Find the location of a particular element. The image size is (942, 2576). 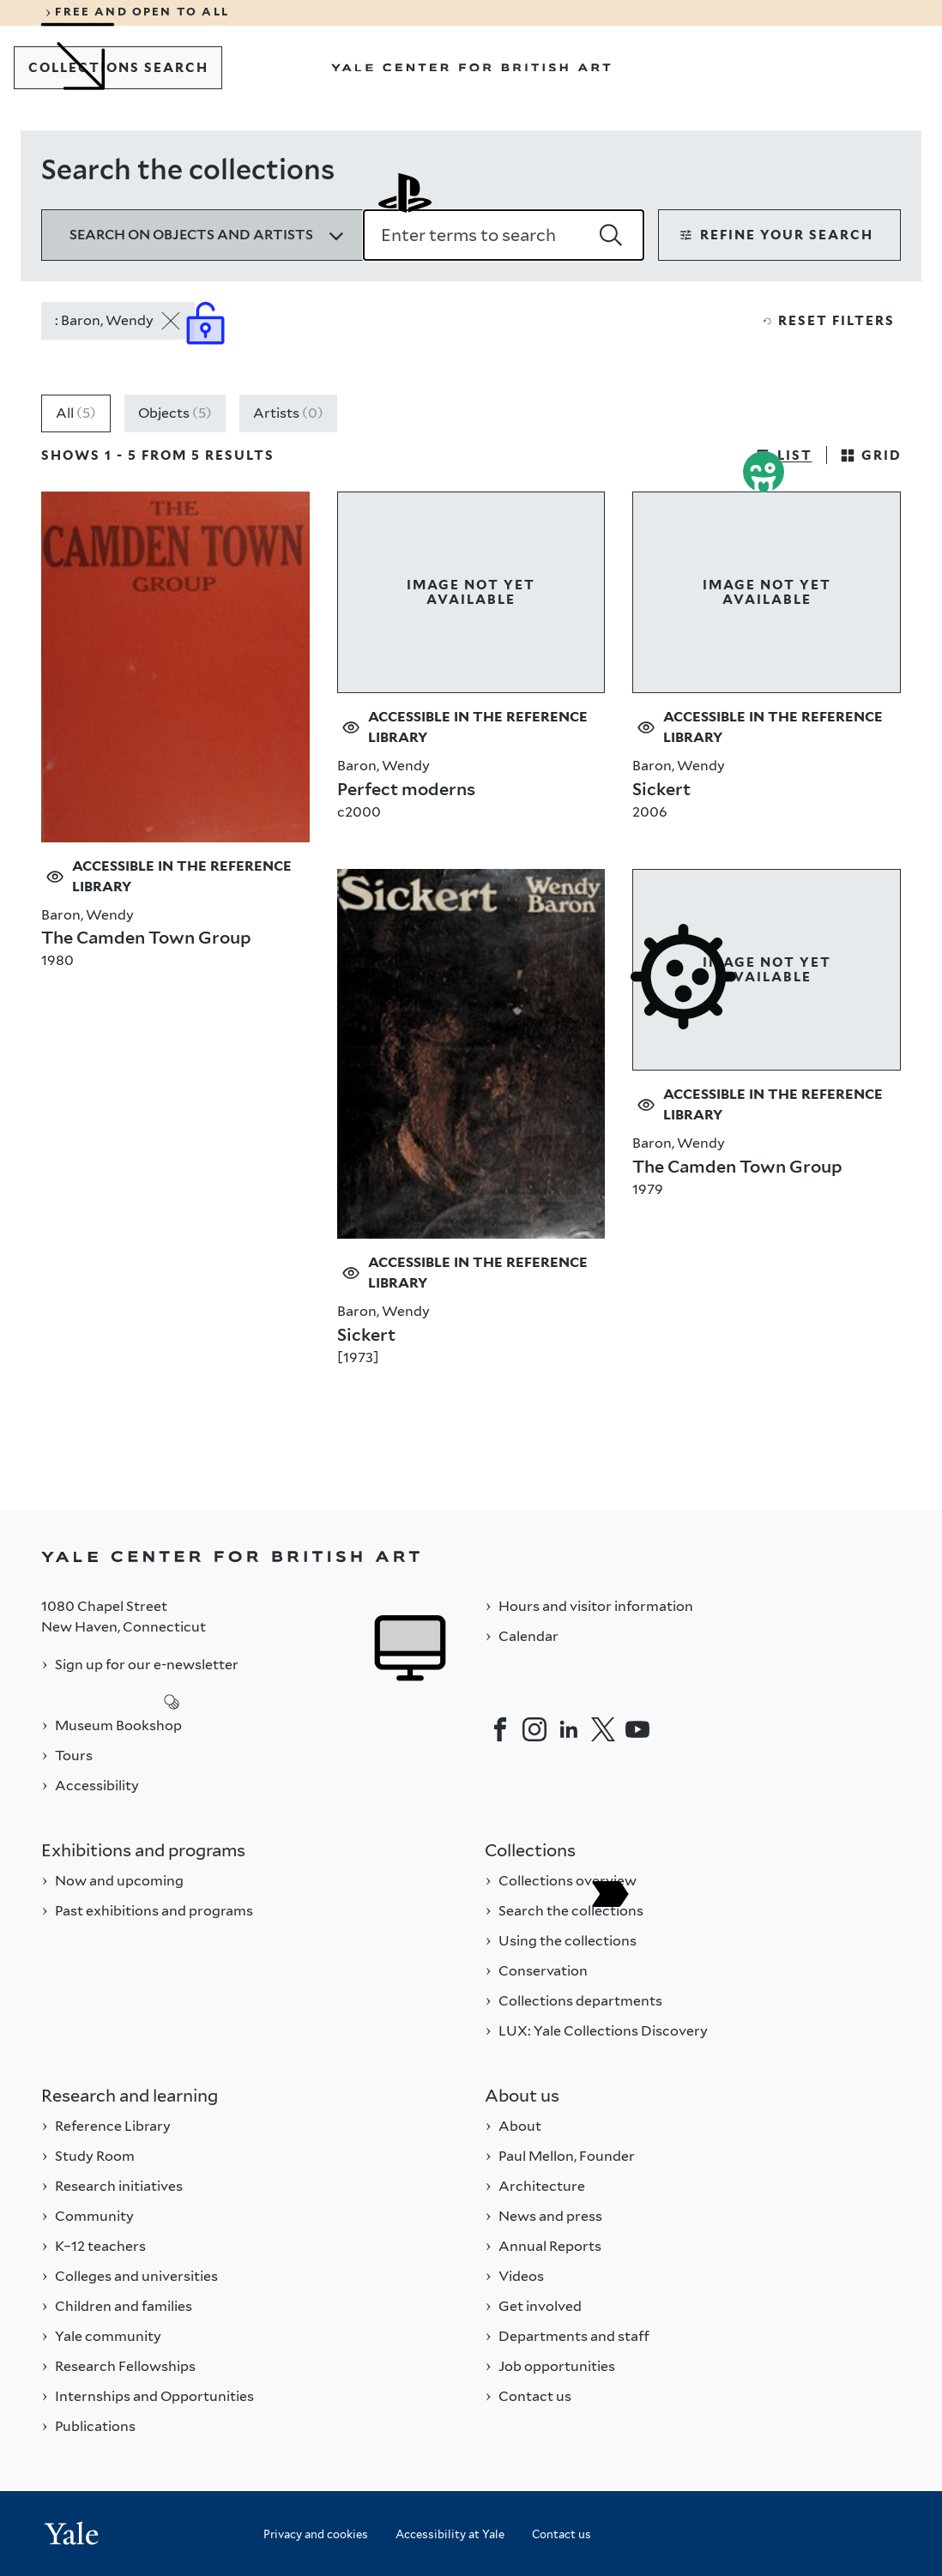

apply a label or tag to an item is located at coordinates (609, 1894).